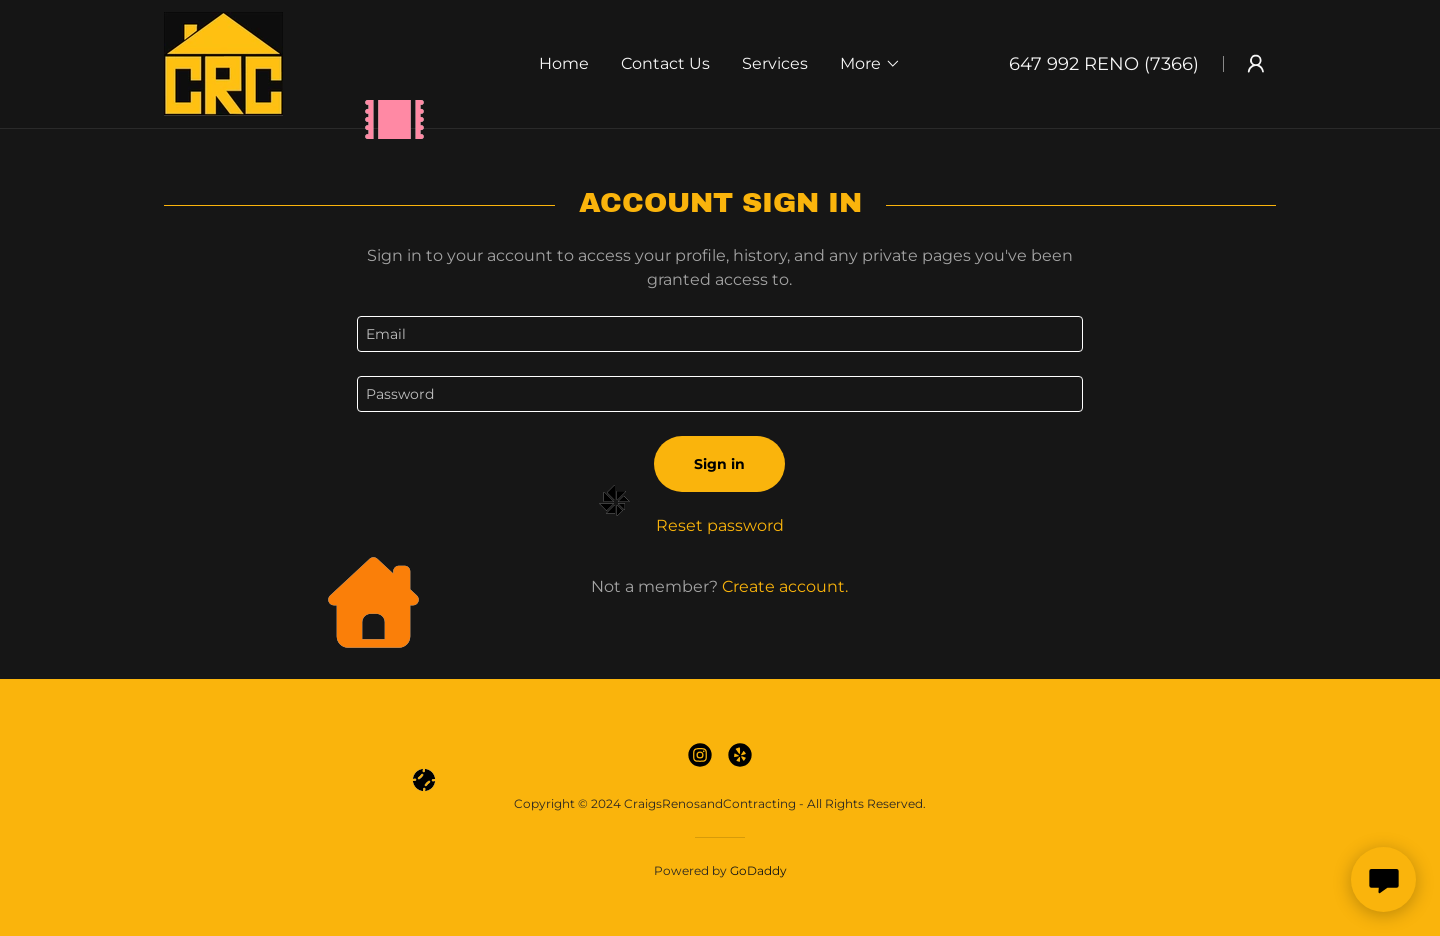 The height and width of the screenshot is (936, 1440). I want to click on view rug or carpet products, so click(394, 119).